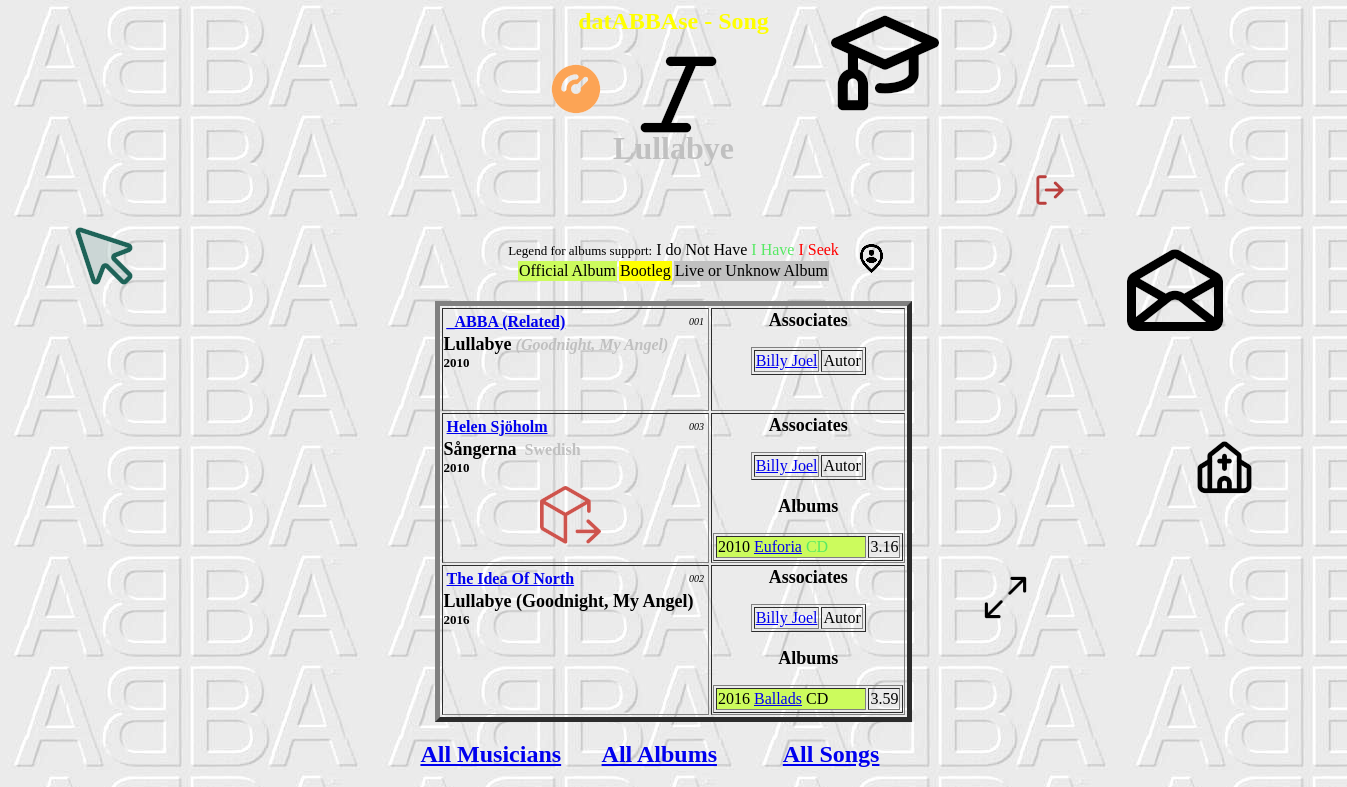  What do you see at coordinates (570, 515) in the screenshot?
I see `view packages that depend on this project` at bounding box center [570, 515].